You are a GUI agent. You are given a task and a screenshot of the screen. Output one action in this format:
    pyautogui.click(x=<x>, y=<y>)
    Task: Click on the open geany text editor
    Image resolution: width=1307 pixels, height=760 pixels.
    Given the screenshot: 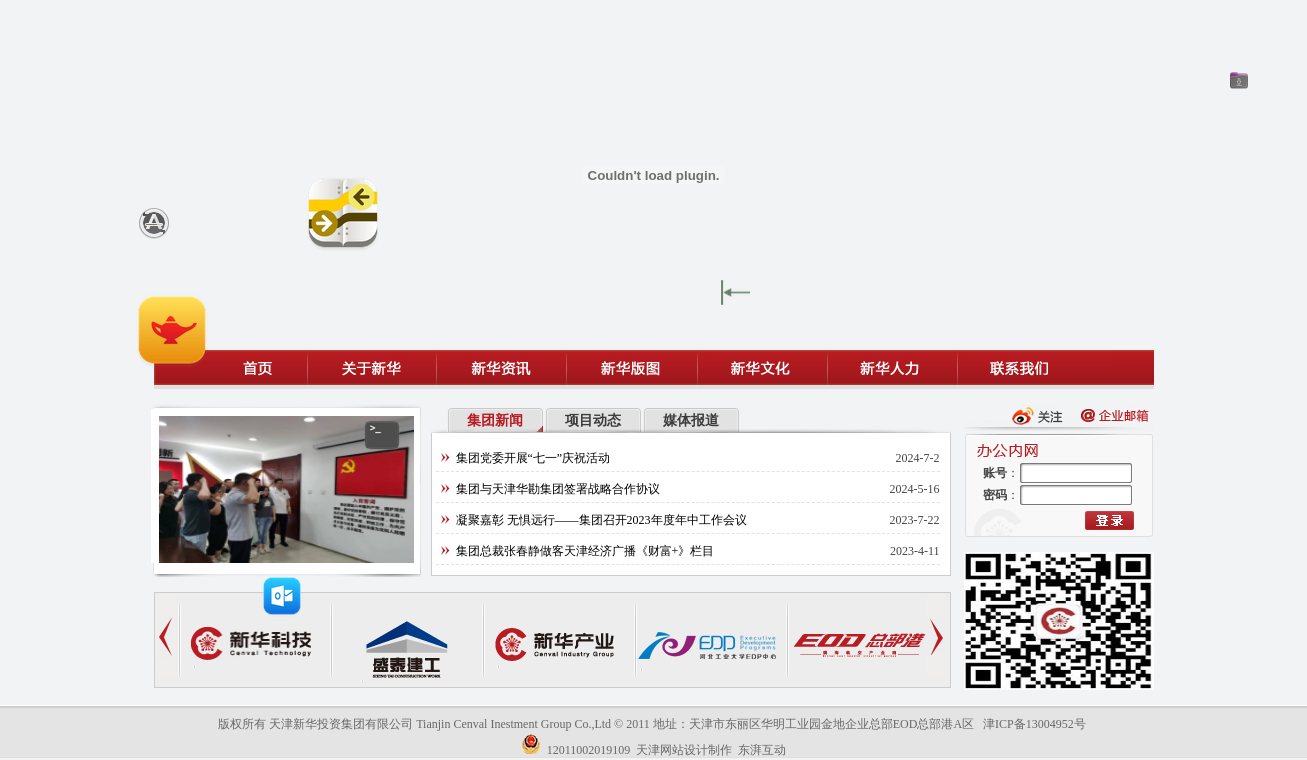 What is the action you would take?
    pyautogui.click(x=172, y=330)
    